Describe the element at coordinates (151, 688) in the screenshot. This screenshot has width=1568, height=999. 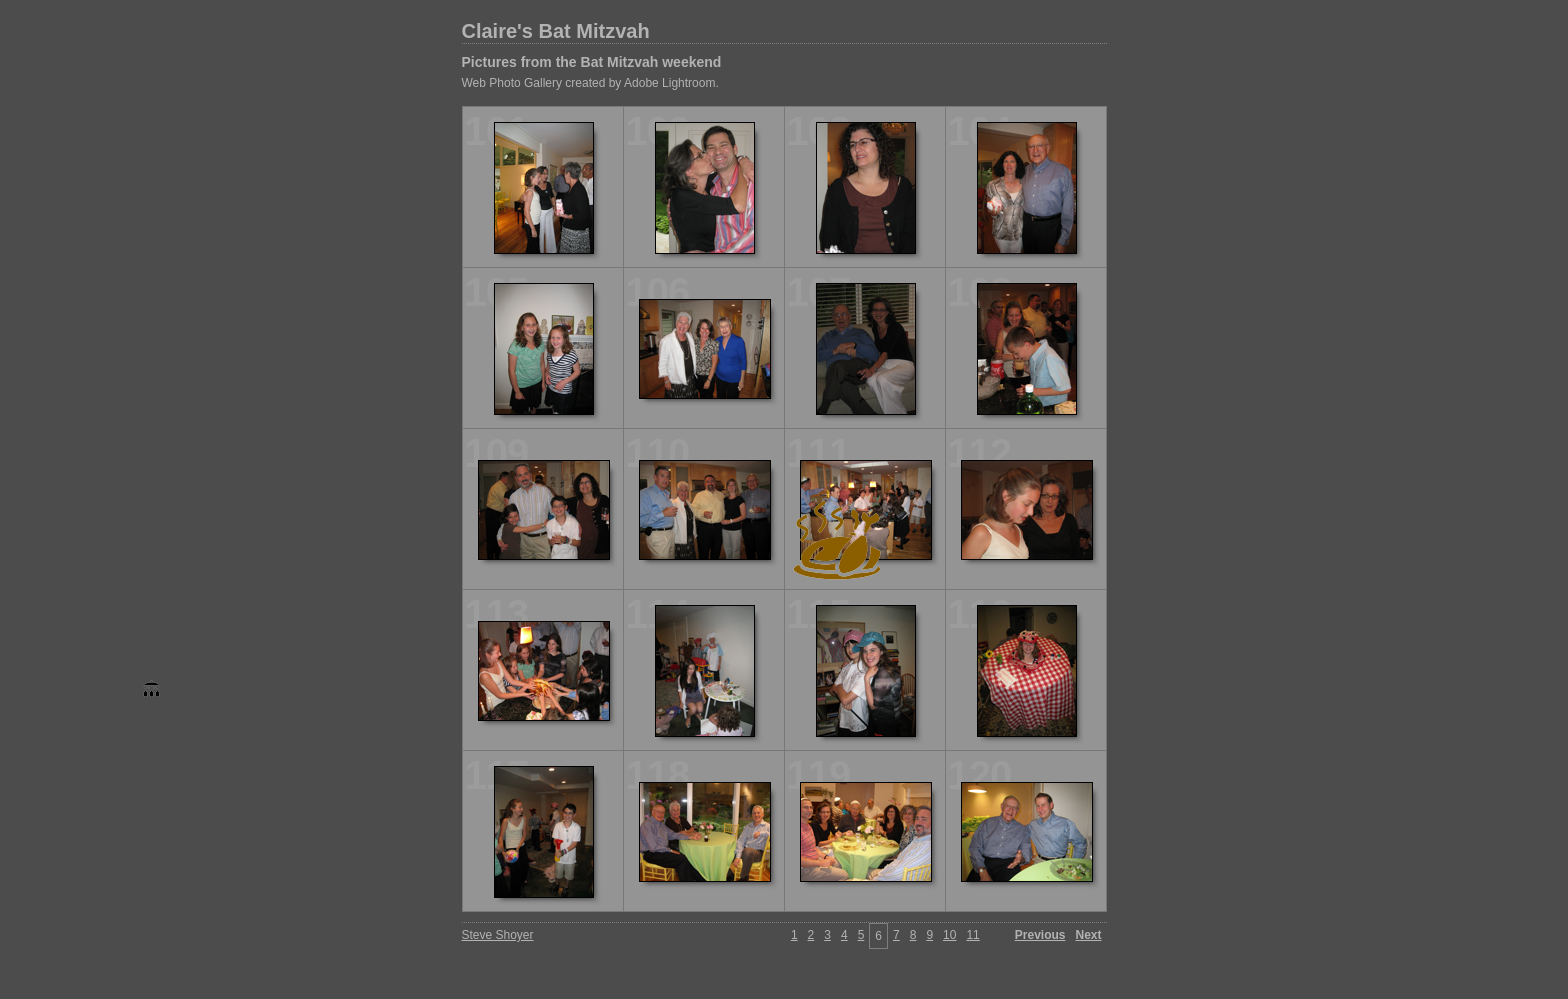
I see `view incubator status or settings` at that location.